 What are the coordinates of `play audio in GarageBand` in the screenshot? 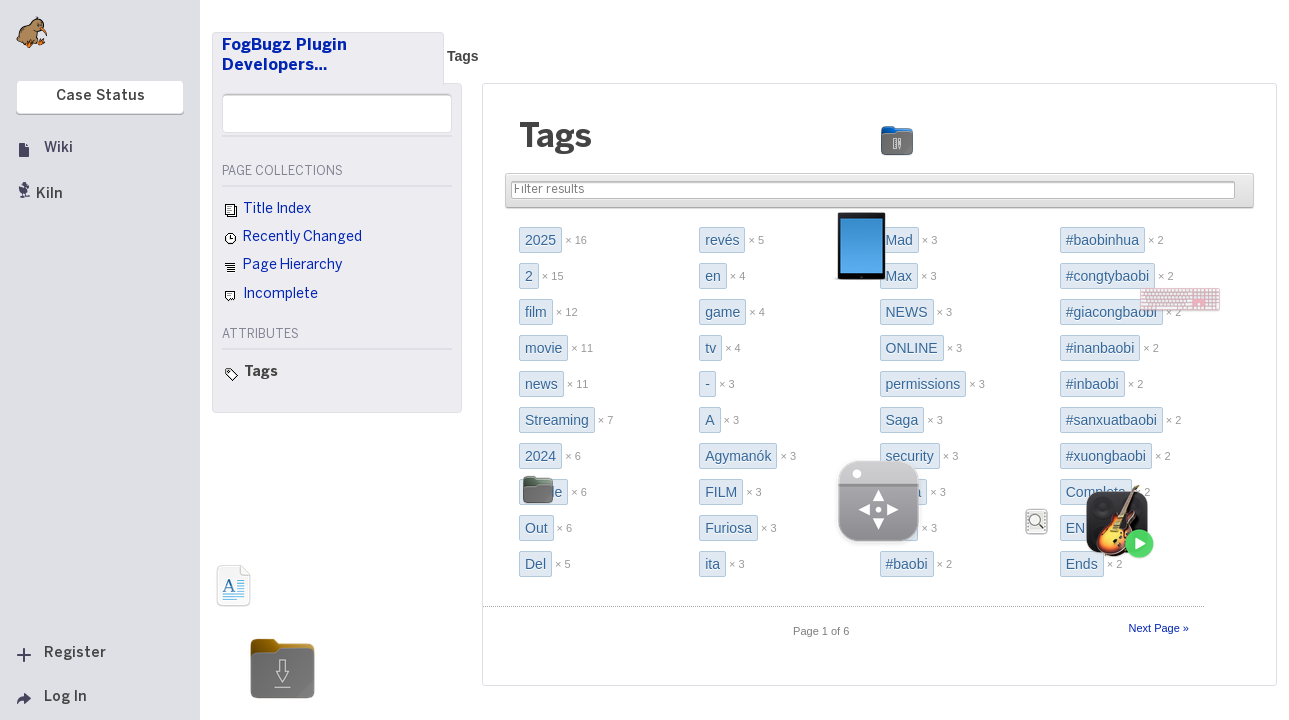 It's located at (1117, 522).